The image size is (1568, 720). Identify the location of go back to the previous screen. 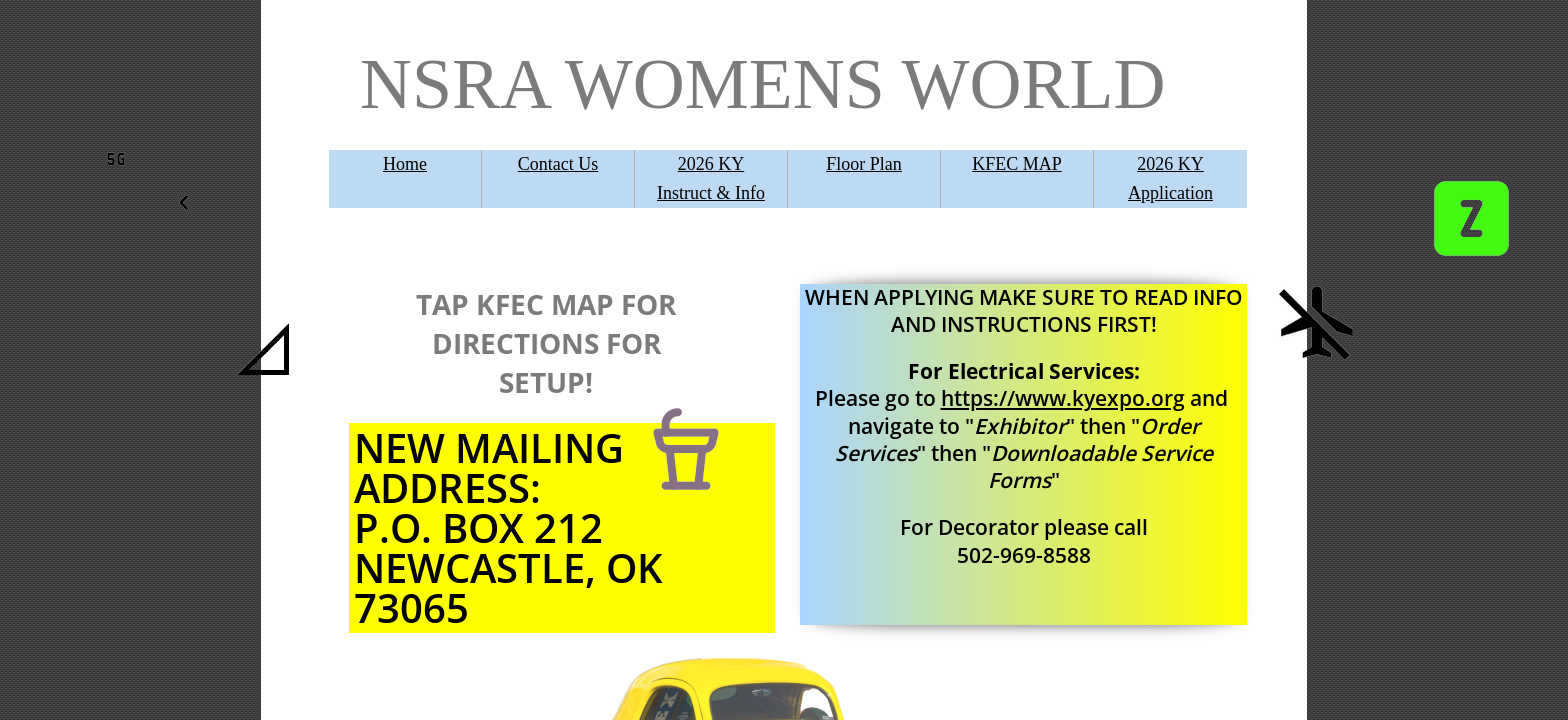
(184, 202).